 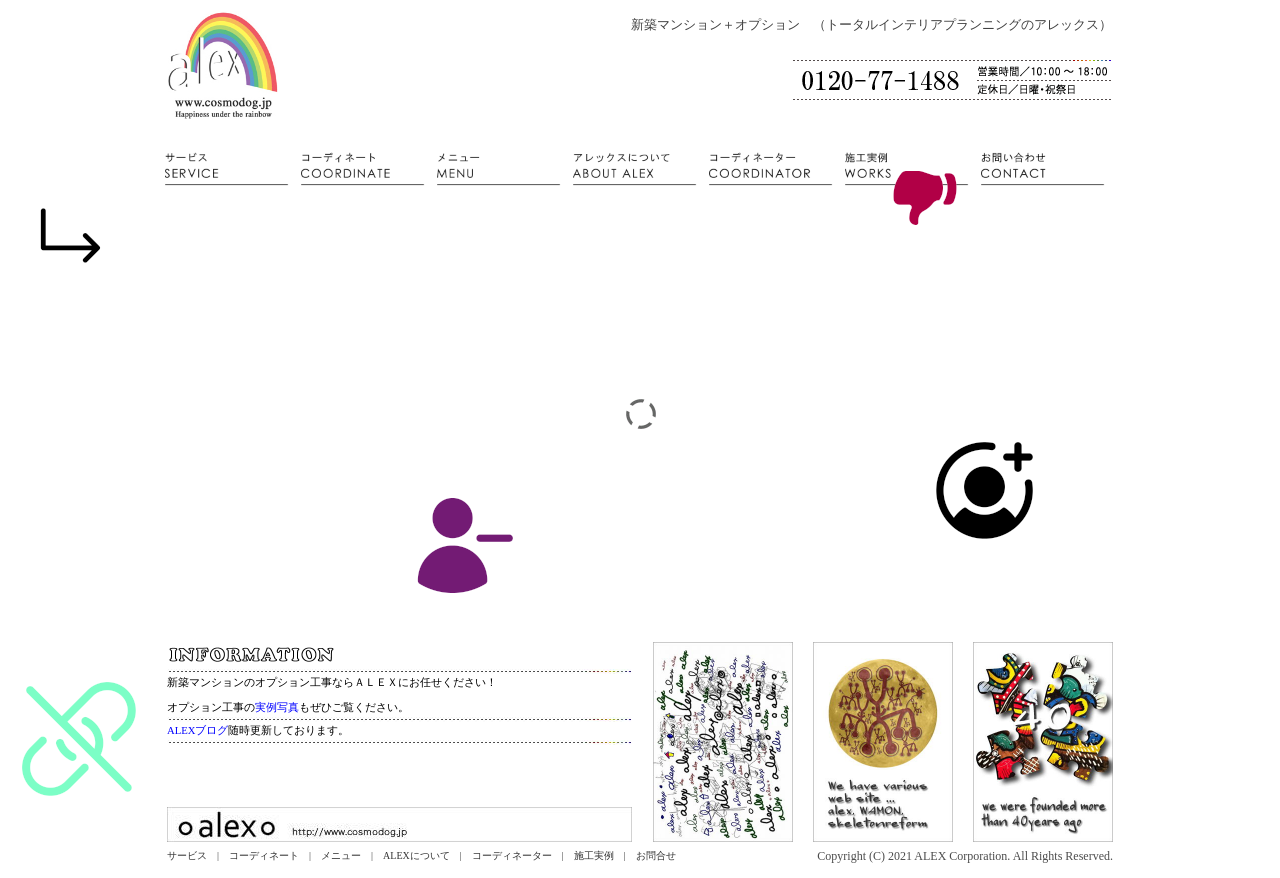 I want to click on add a new user or contact, so click(x=984, y=490).